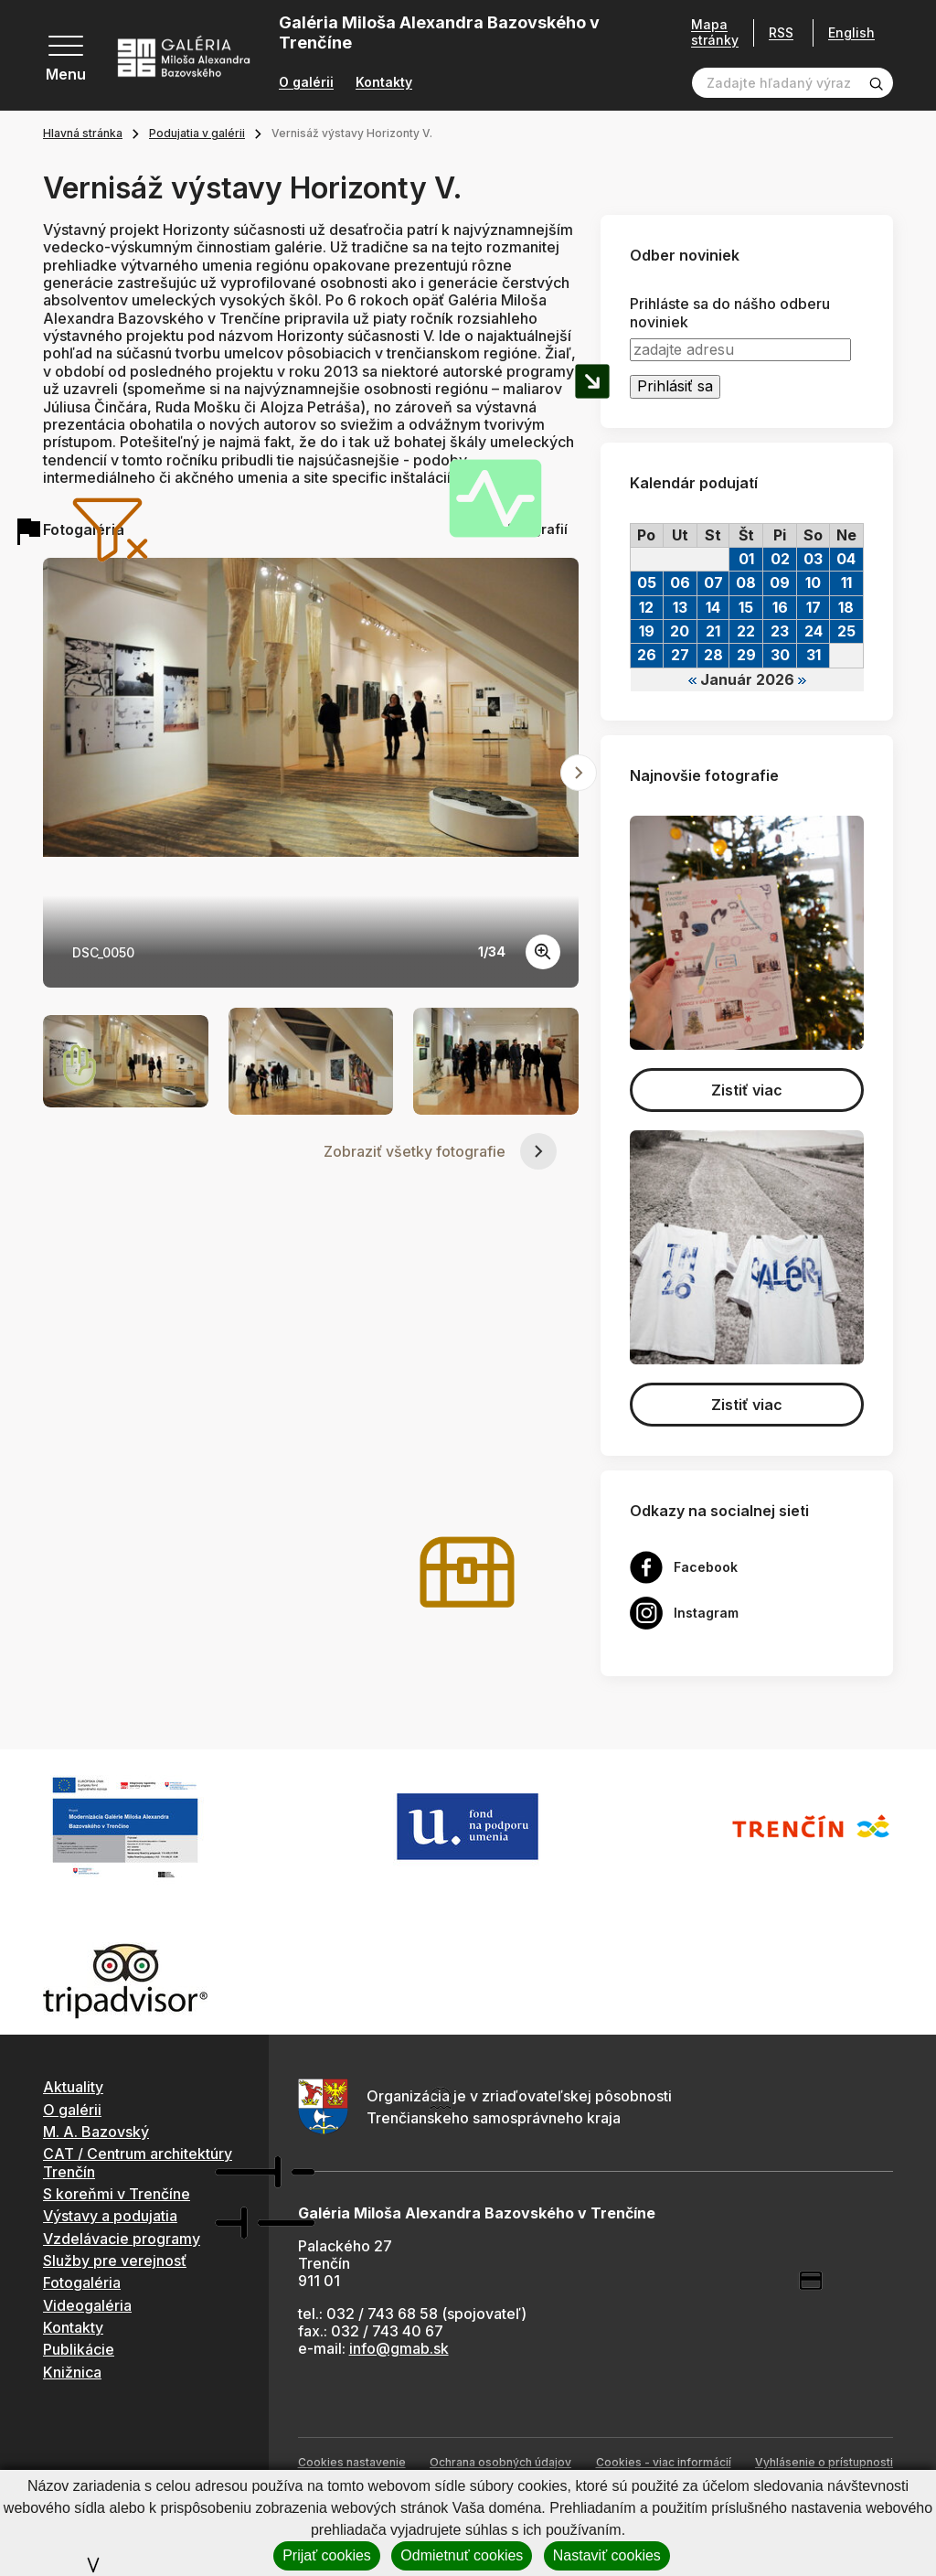 The height and width of the screenshot is (2576, 936). What do you see at coordinates (107, 527) in the screenshot?
I see `clear all active filters` at bounding box center [107, 527].